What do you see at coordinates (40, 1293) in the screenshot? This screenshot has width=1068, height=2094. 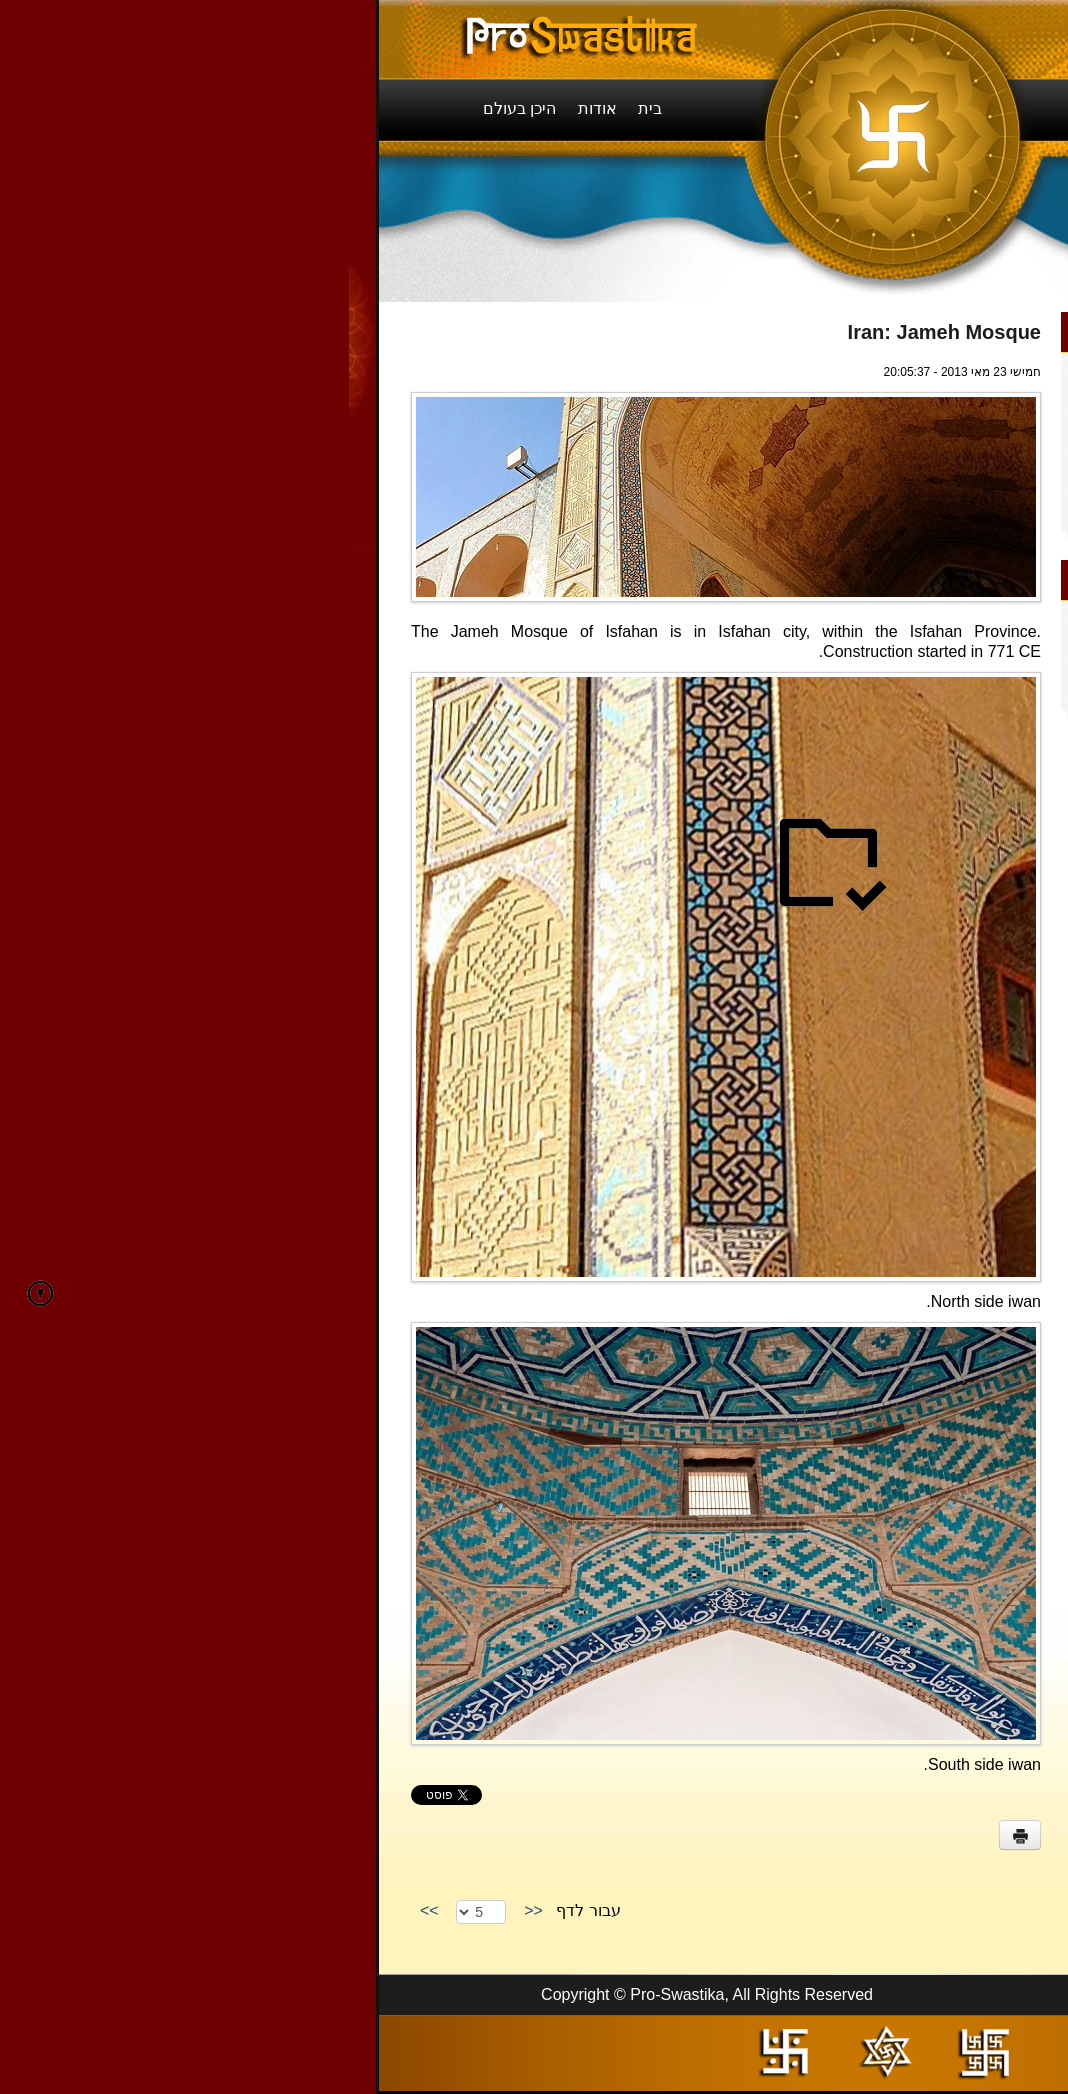 I see `lock or secure a room` at bounding box center [40, 1293].